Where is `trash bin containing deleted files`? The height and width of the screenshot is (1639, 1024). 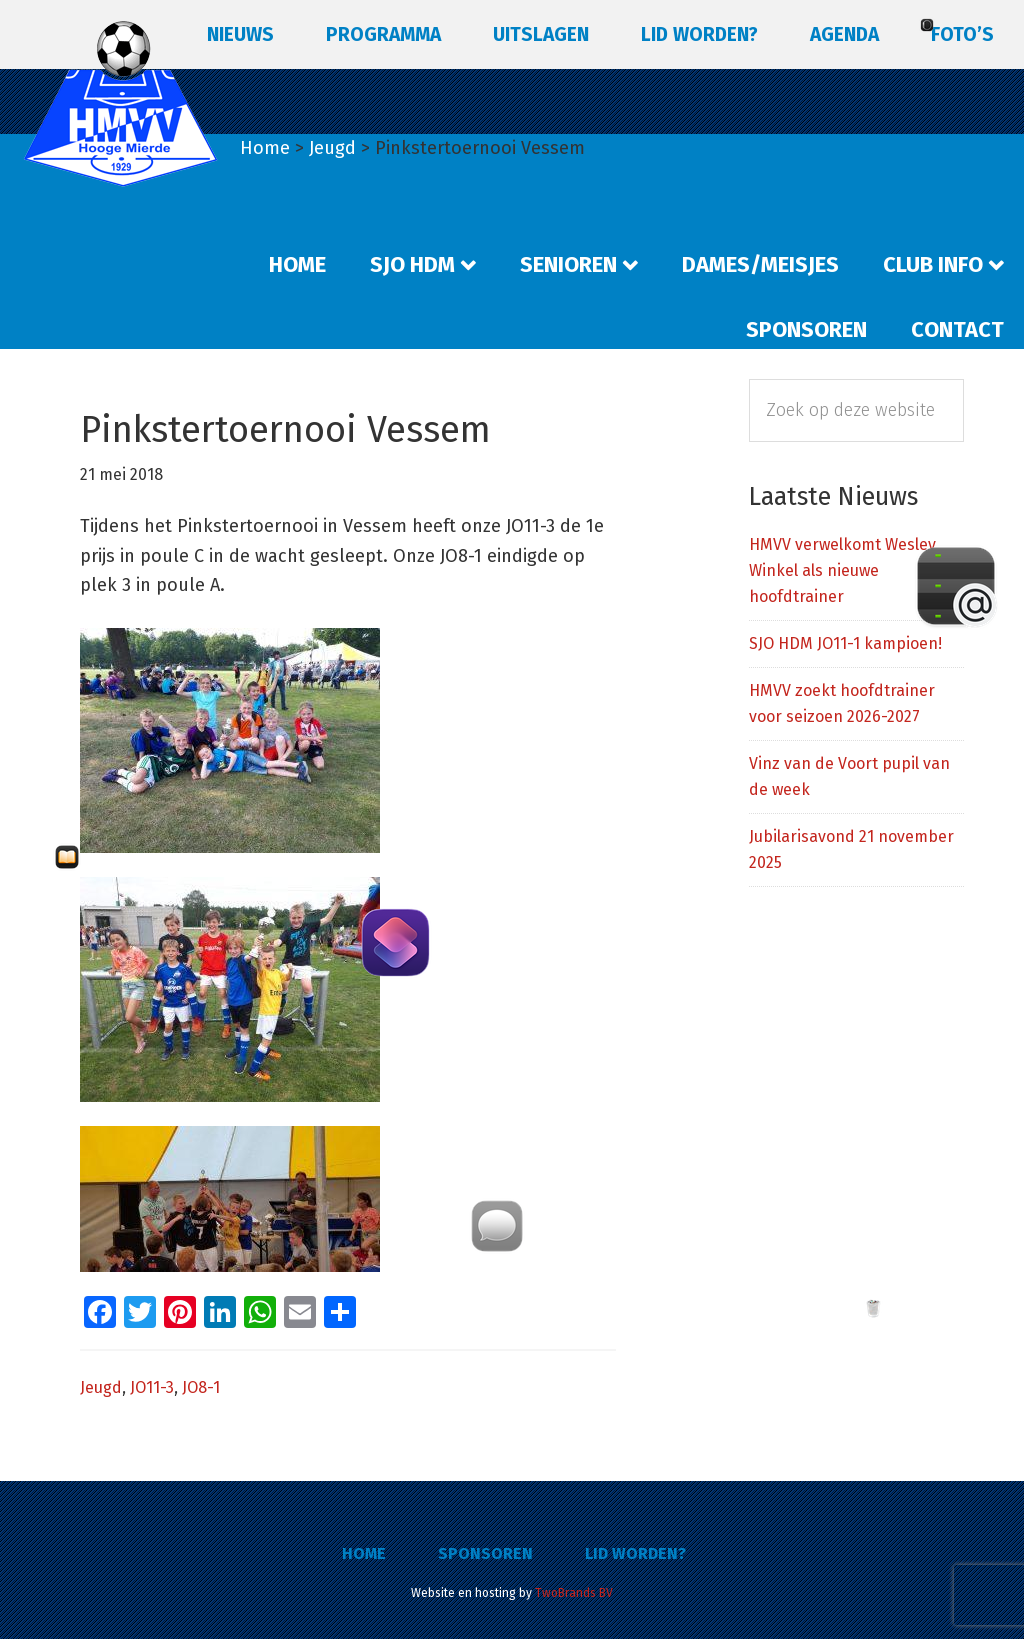
trash bin containing deleted files is located at coordinates (873, 1308).